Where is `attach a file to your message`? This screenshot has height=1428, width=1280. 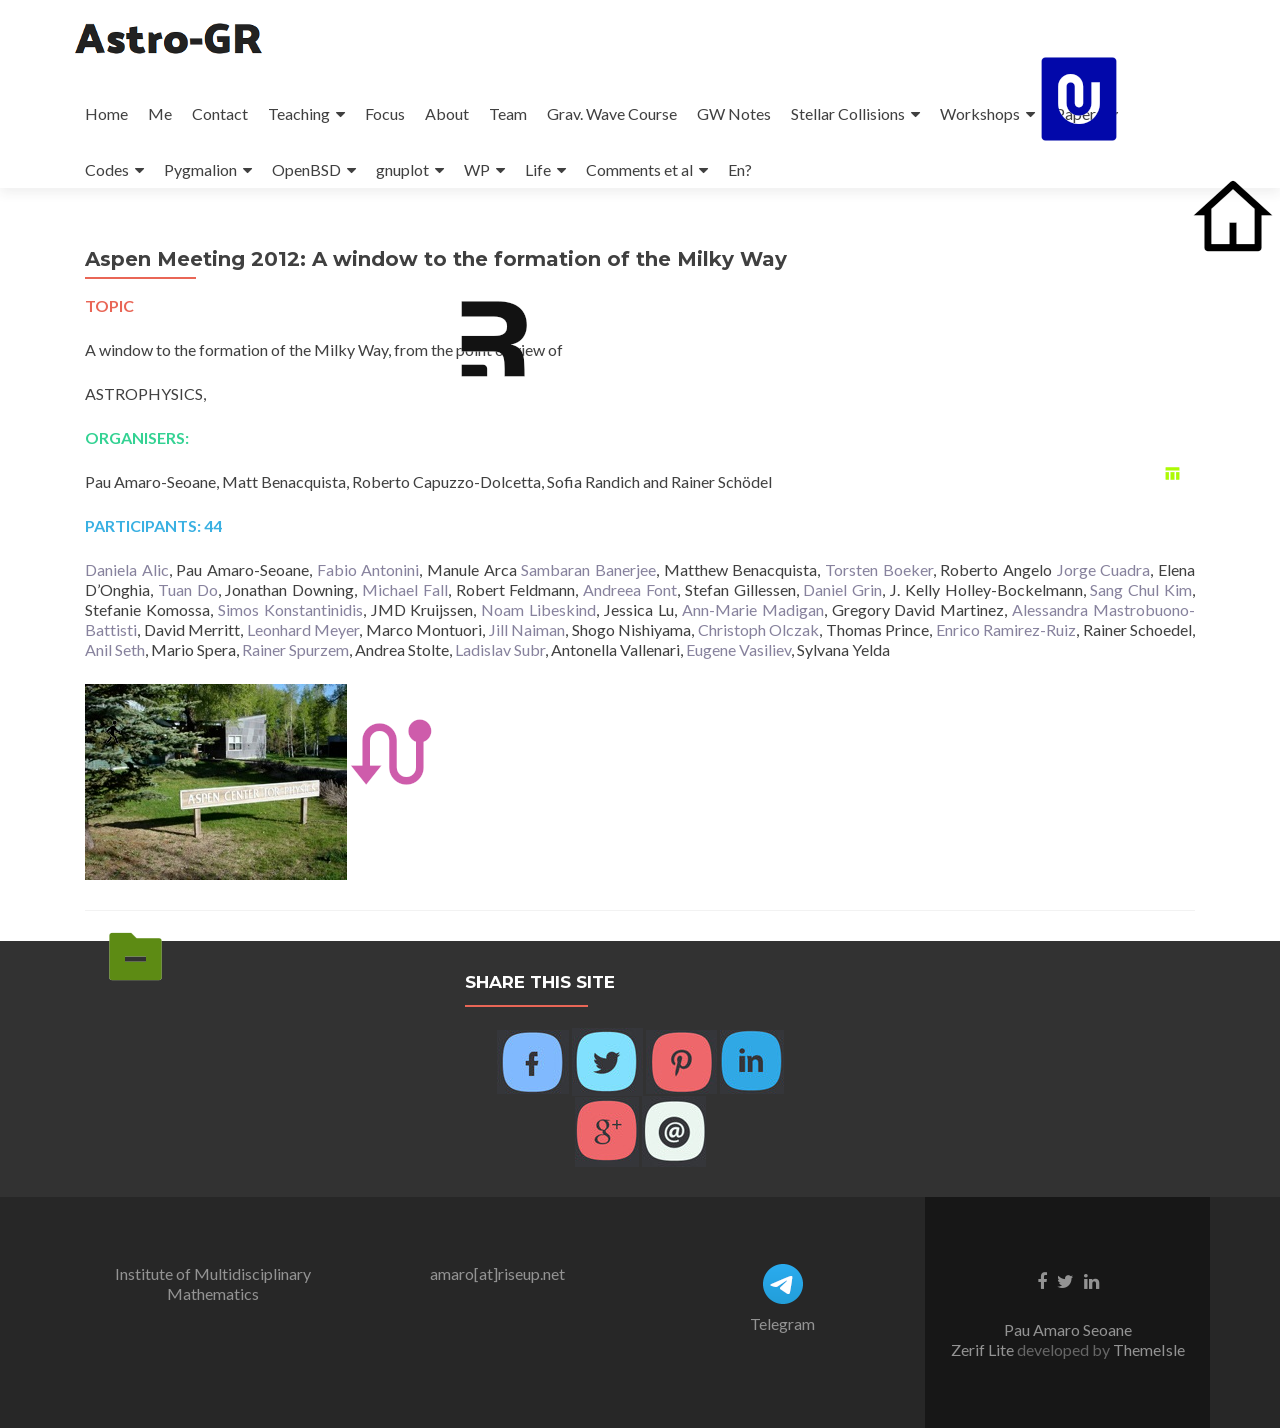
attach a file to your message is located at coordinates (1079, 99).